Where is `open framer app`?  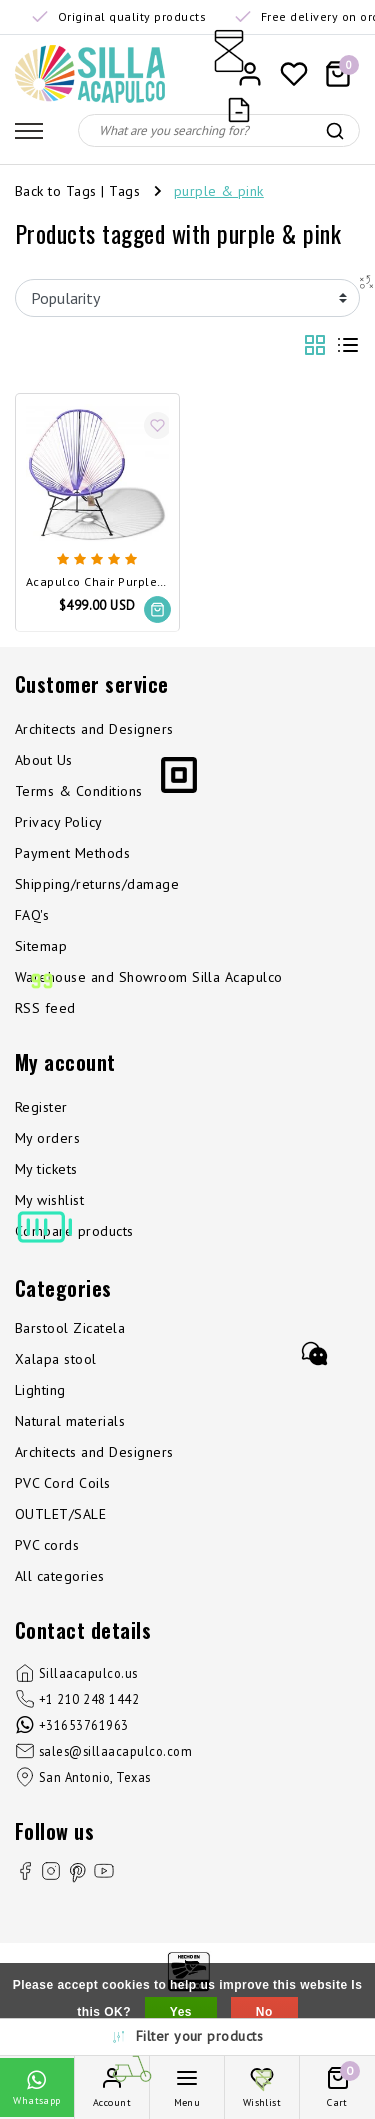
open framer app is located at coordinates (263, 2079).